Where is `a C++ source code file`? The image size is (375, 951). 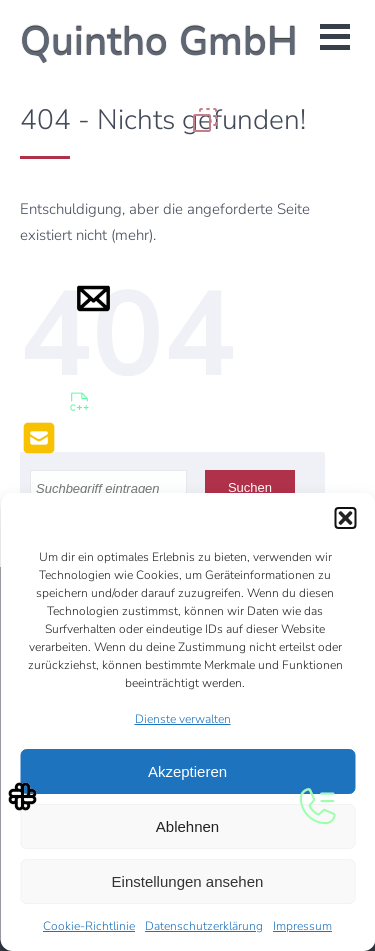 a C++ source code file is located at coordinates (79, 402).